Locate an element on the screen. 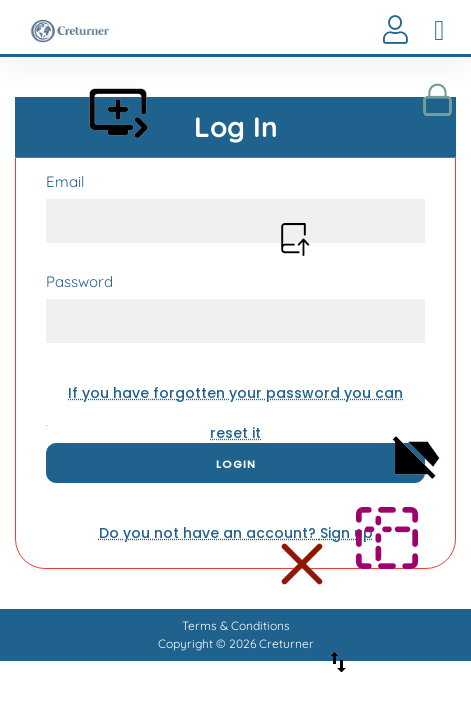 This screenshot has width=471, height=720. create a new project from template is located at coordinates (387, 538).